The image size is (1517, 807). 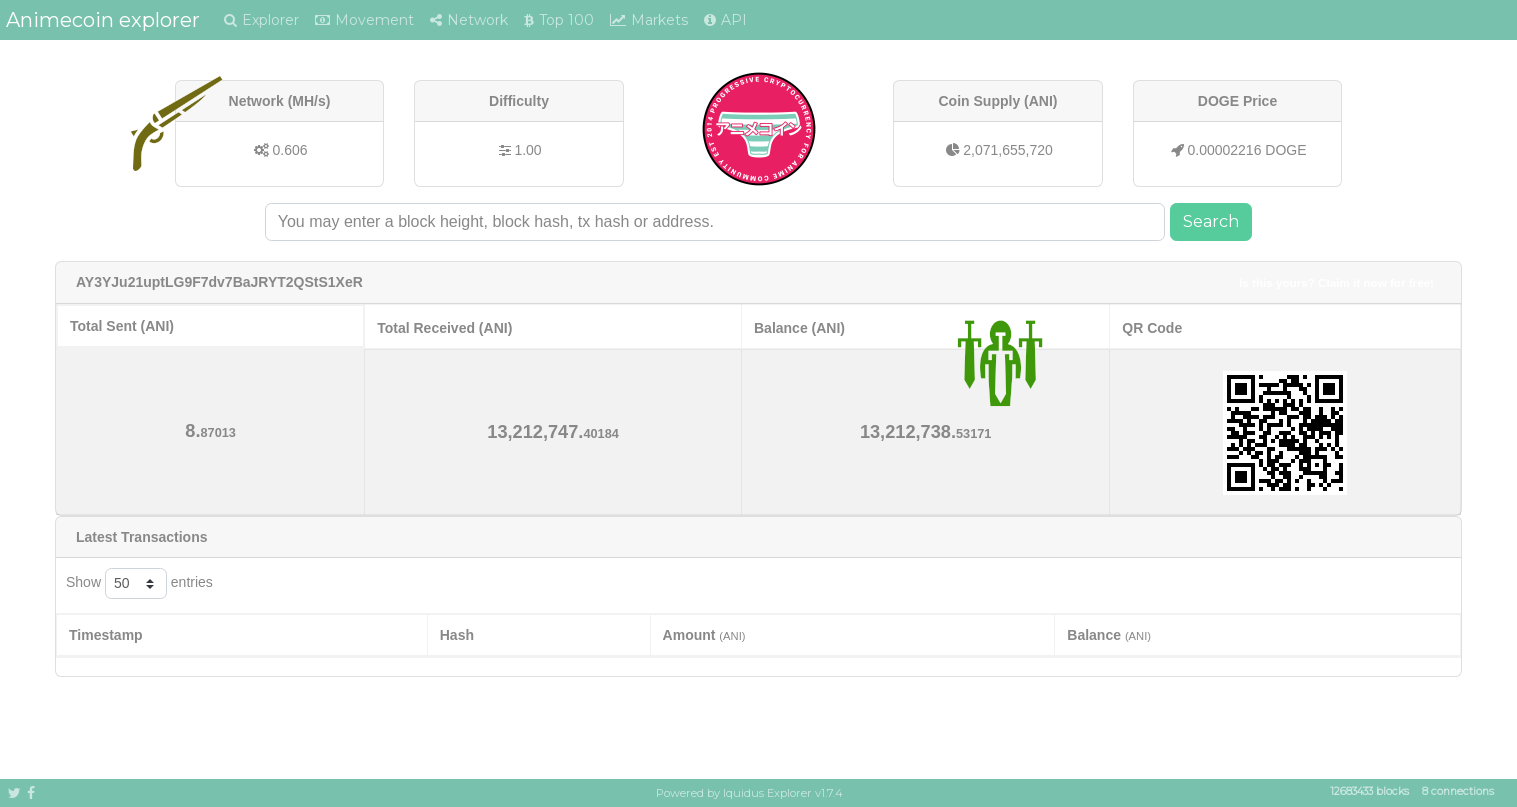 I want to click on select a knight or warrior character class, so click(x=1000, y=363).